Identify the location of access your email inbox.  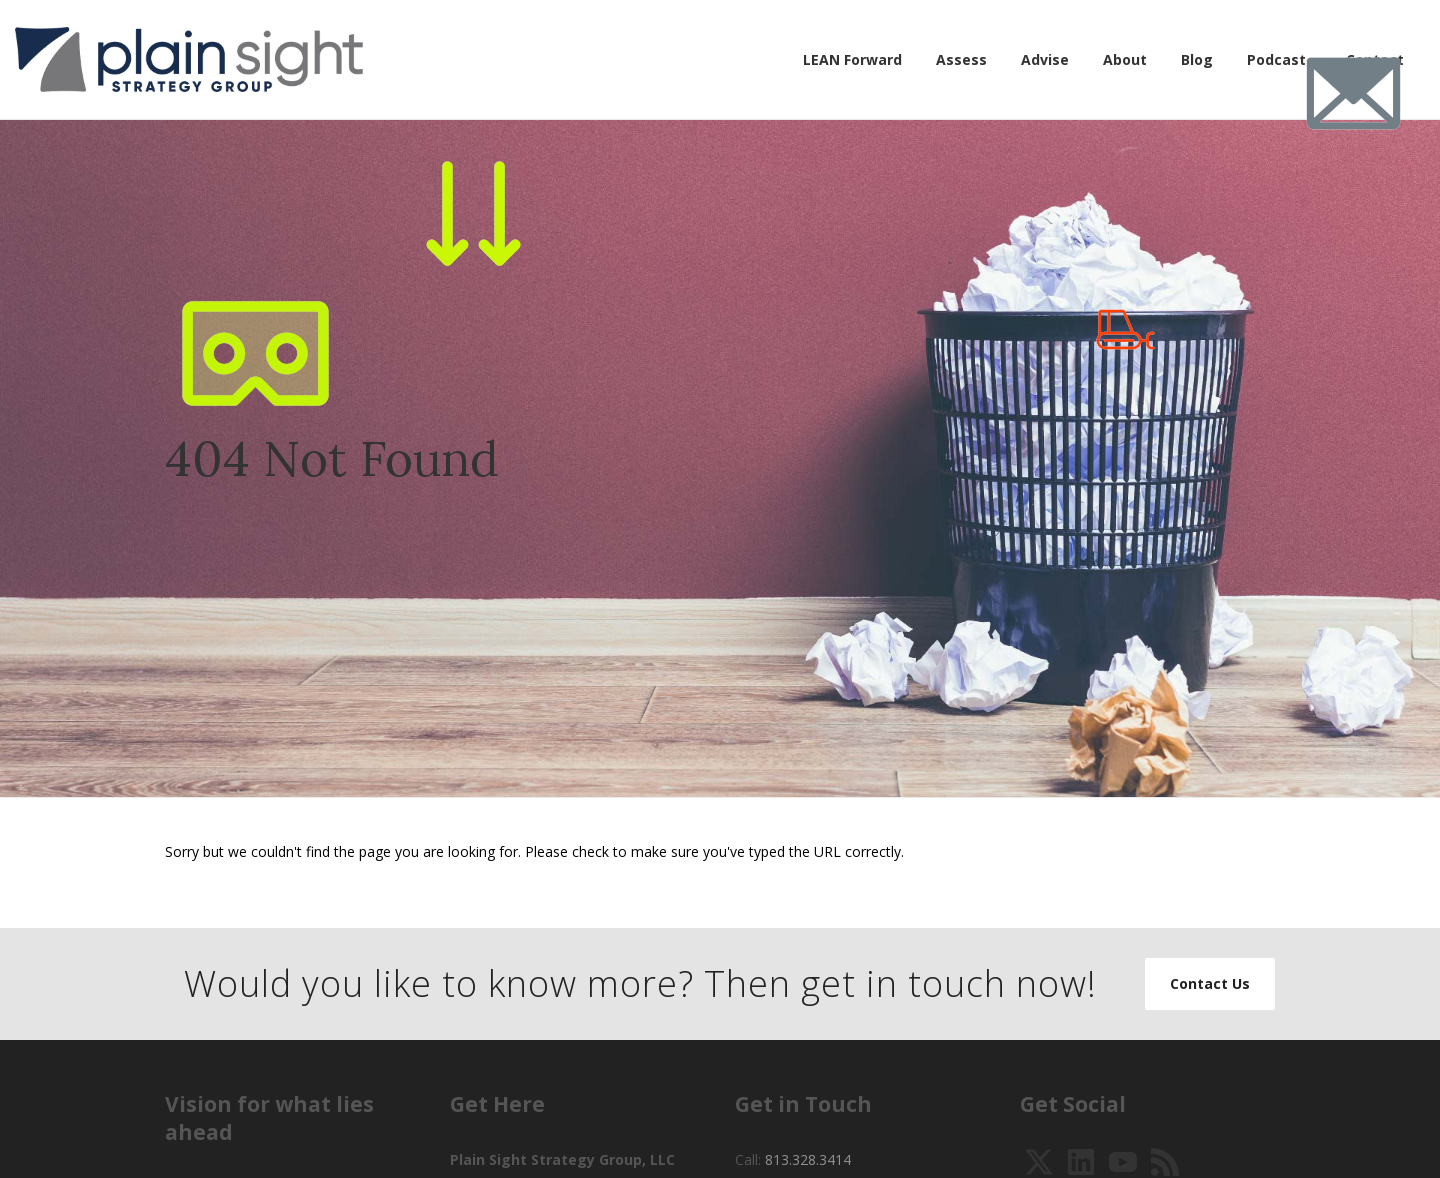
(1353, 93).